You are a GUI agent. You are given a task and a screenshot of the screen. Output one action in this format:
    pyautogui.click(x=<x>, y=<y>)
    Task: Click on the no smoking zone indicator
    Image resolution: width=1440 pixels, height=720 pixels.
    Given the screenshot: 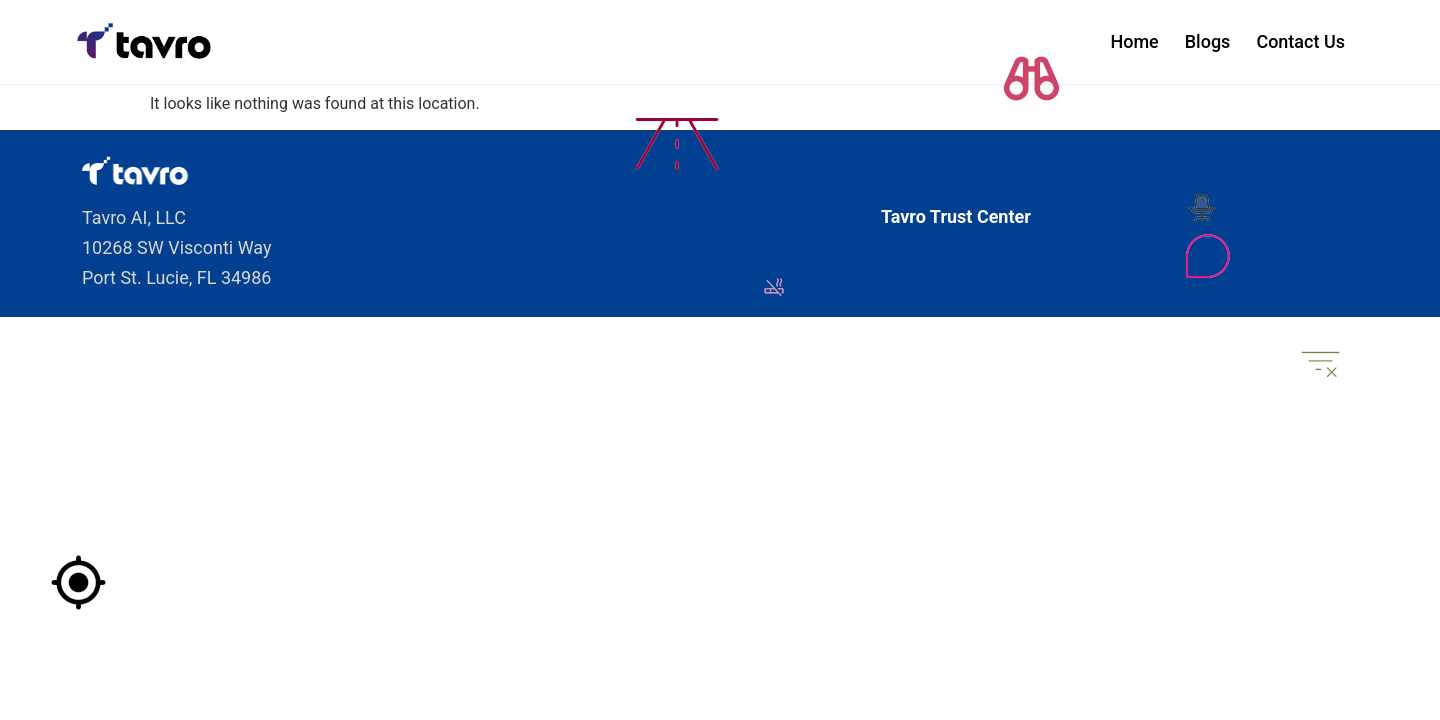 What is the action you would take?
    pyautogui.click(x=774, y=288)
    